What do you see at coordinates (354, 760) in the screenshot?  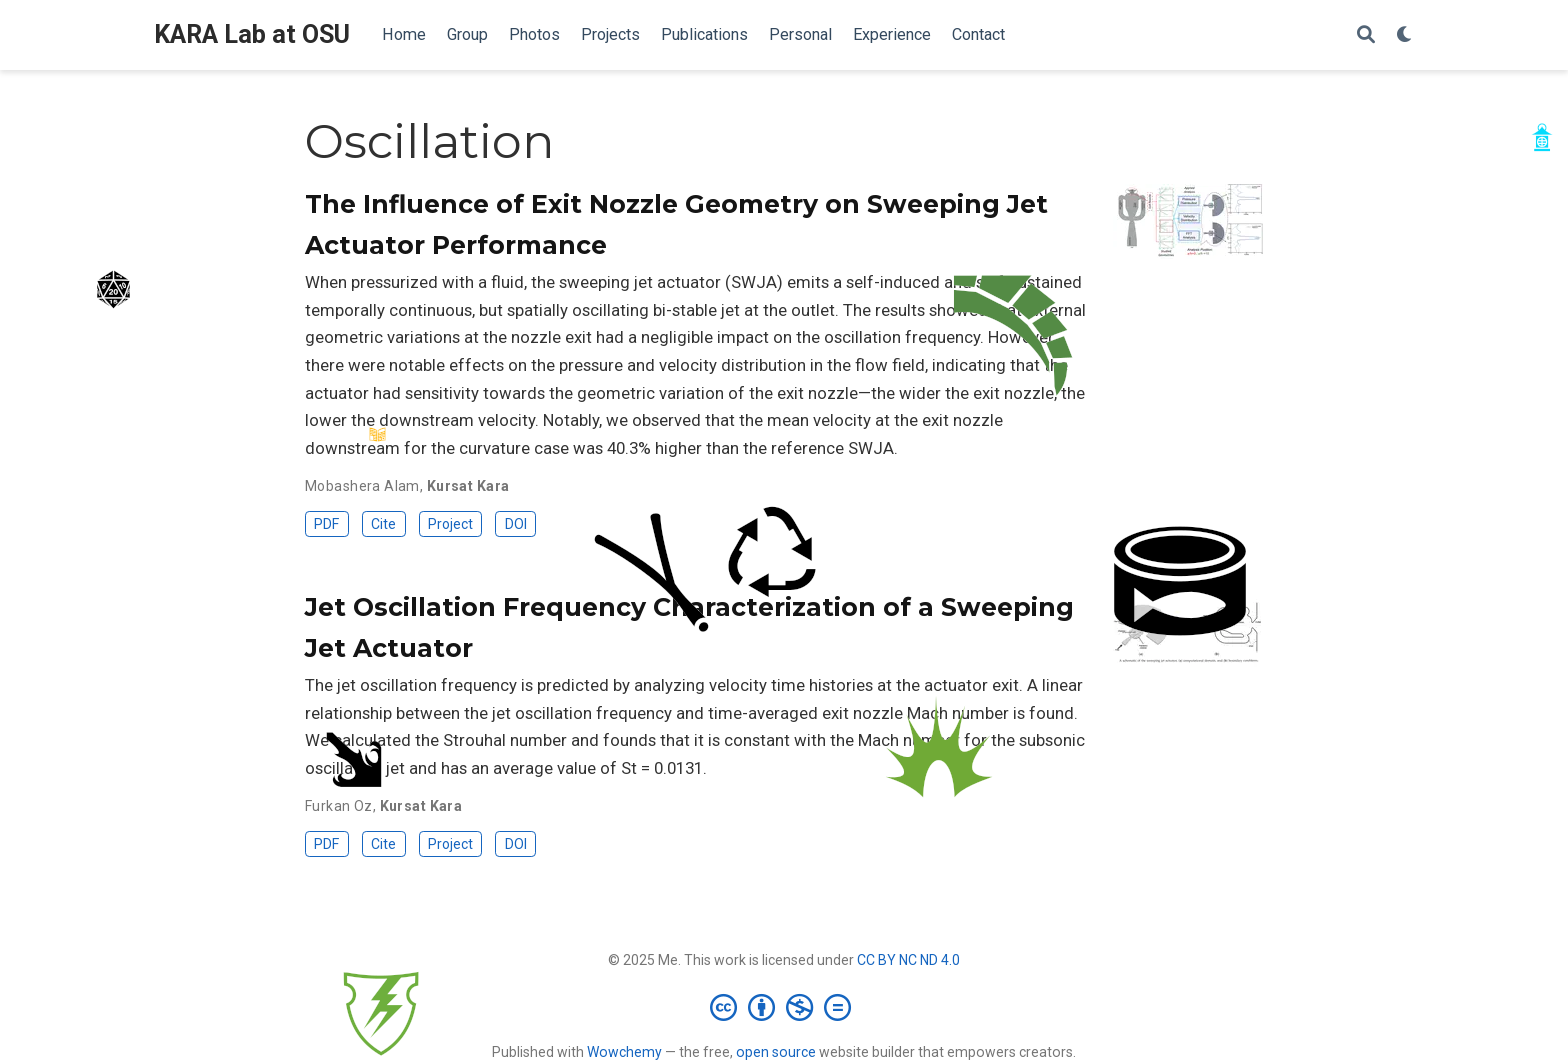 I see `activate dragon breath ability` at bounding box center [354, 760].